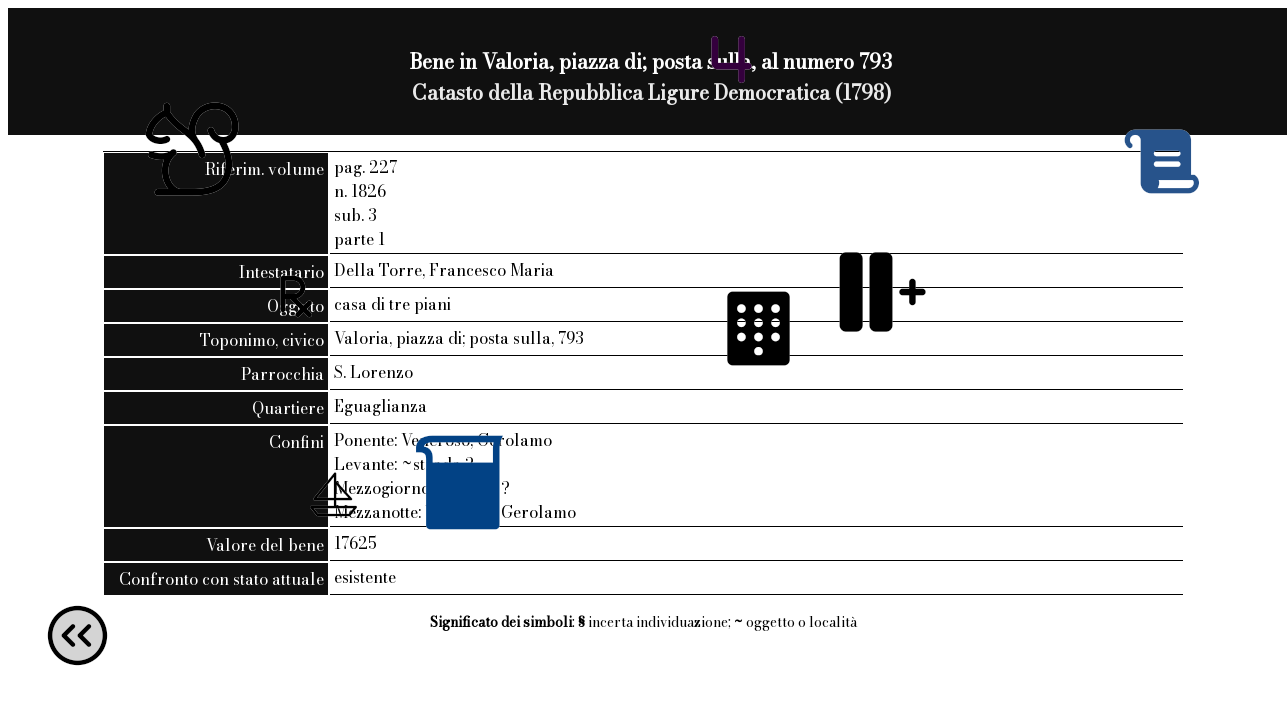  What do you see at coordinates (294, 296) in the screenshot?
I see `view prescription details` at bounding box center [294, 296].